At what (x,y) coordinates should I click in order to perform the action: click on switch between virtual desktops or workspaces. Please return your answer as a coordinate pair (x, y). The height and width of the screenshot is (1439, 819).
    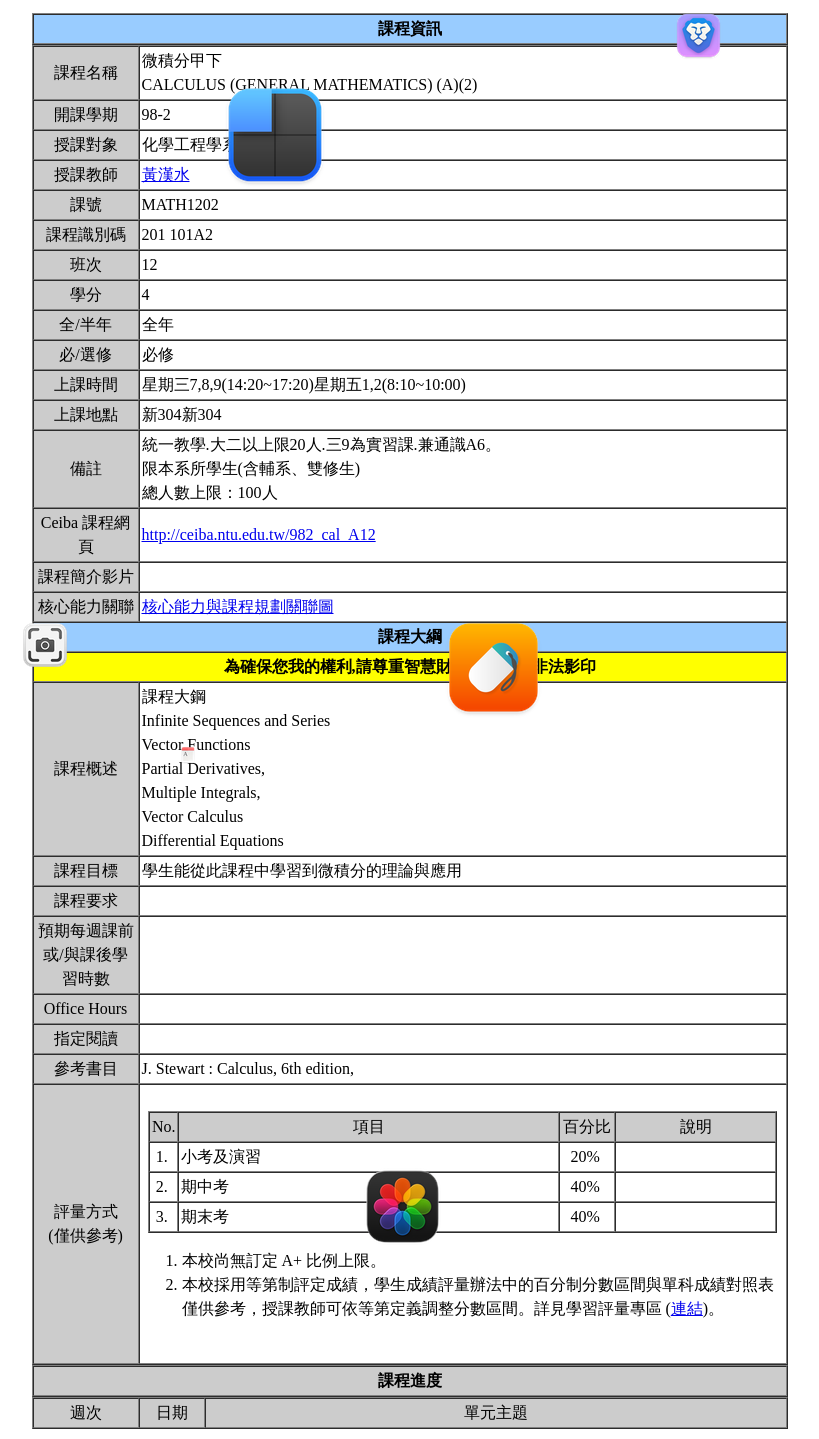
    Looking at the image, I should click on (275, 135).